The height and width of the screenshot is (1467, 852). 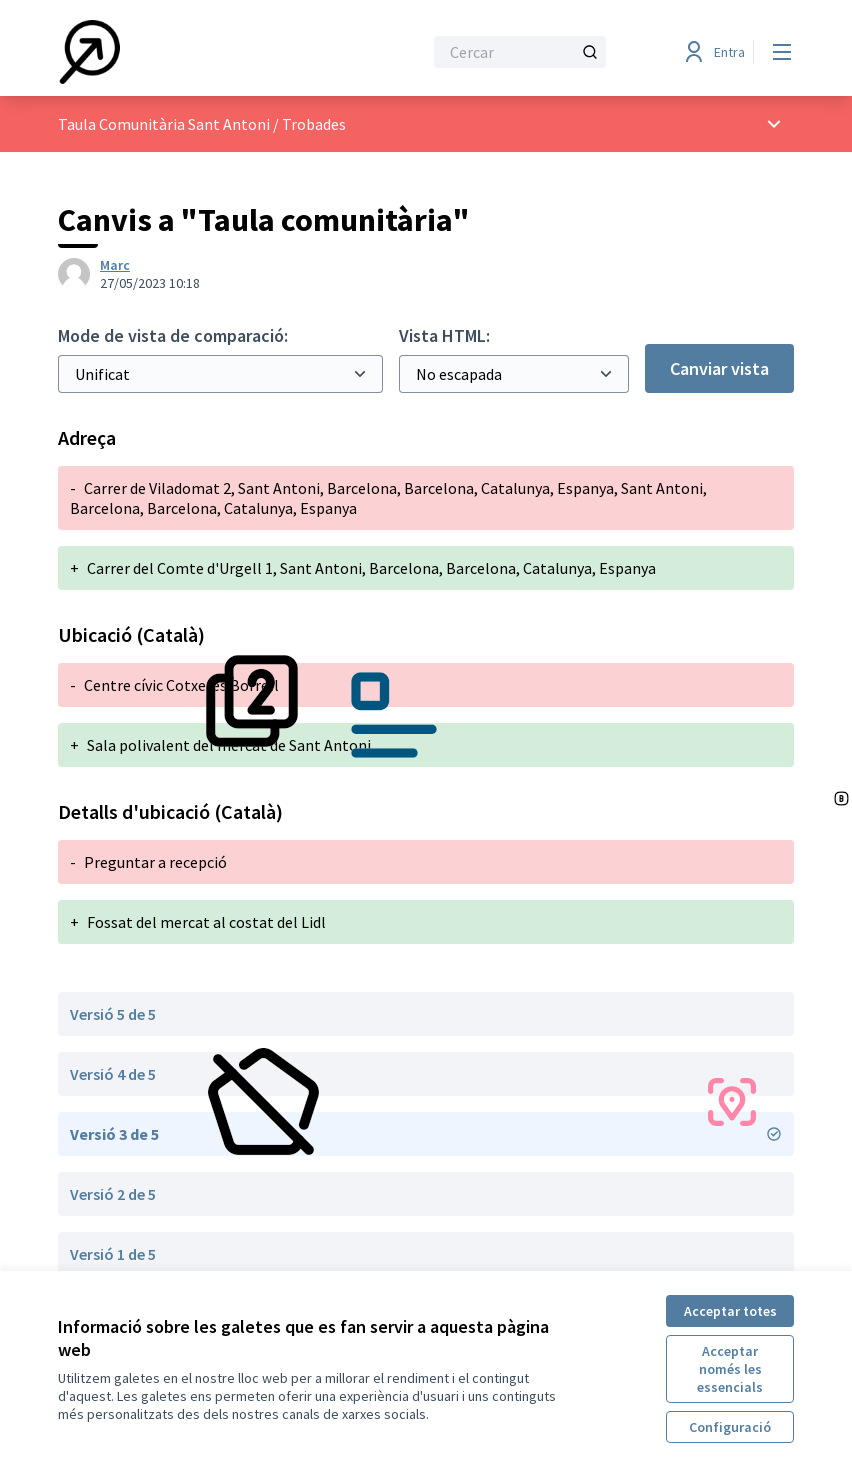 I want to click on indicates pentagon shape is disabled or unavailable, so click(x=263, y=1104).